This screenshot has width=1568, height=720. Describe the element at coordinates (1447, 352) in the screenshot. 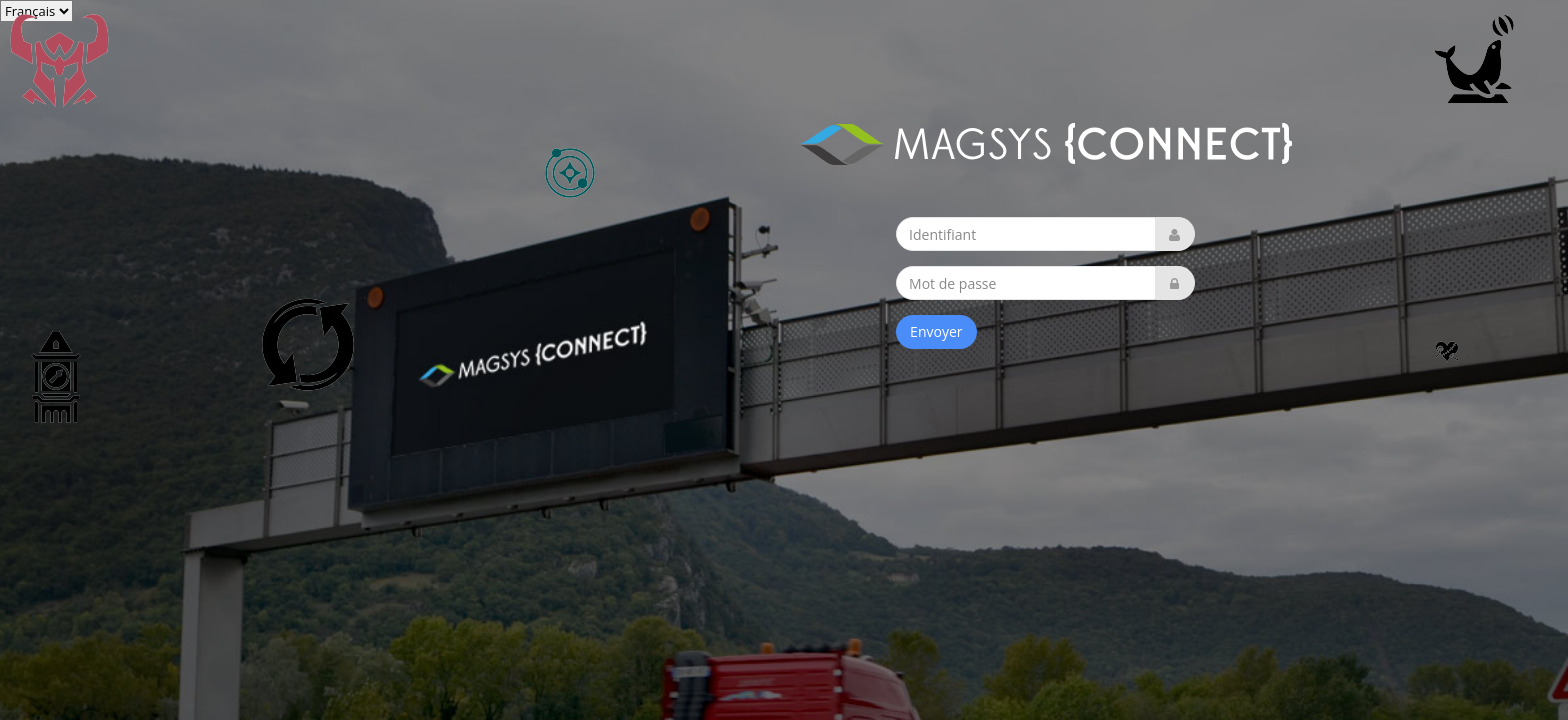

I see `indicates health regeneration or healing status` at that location.